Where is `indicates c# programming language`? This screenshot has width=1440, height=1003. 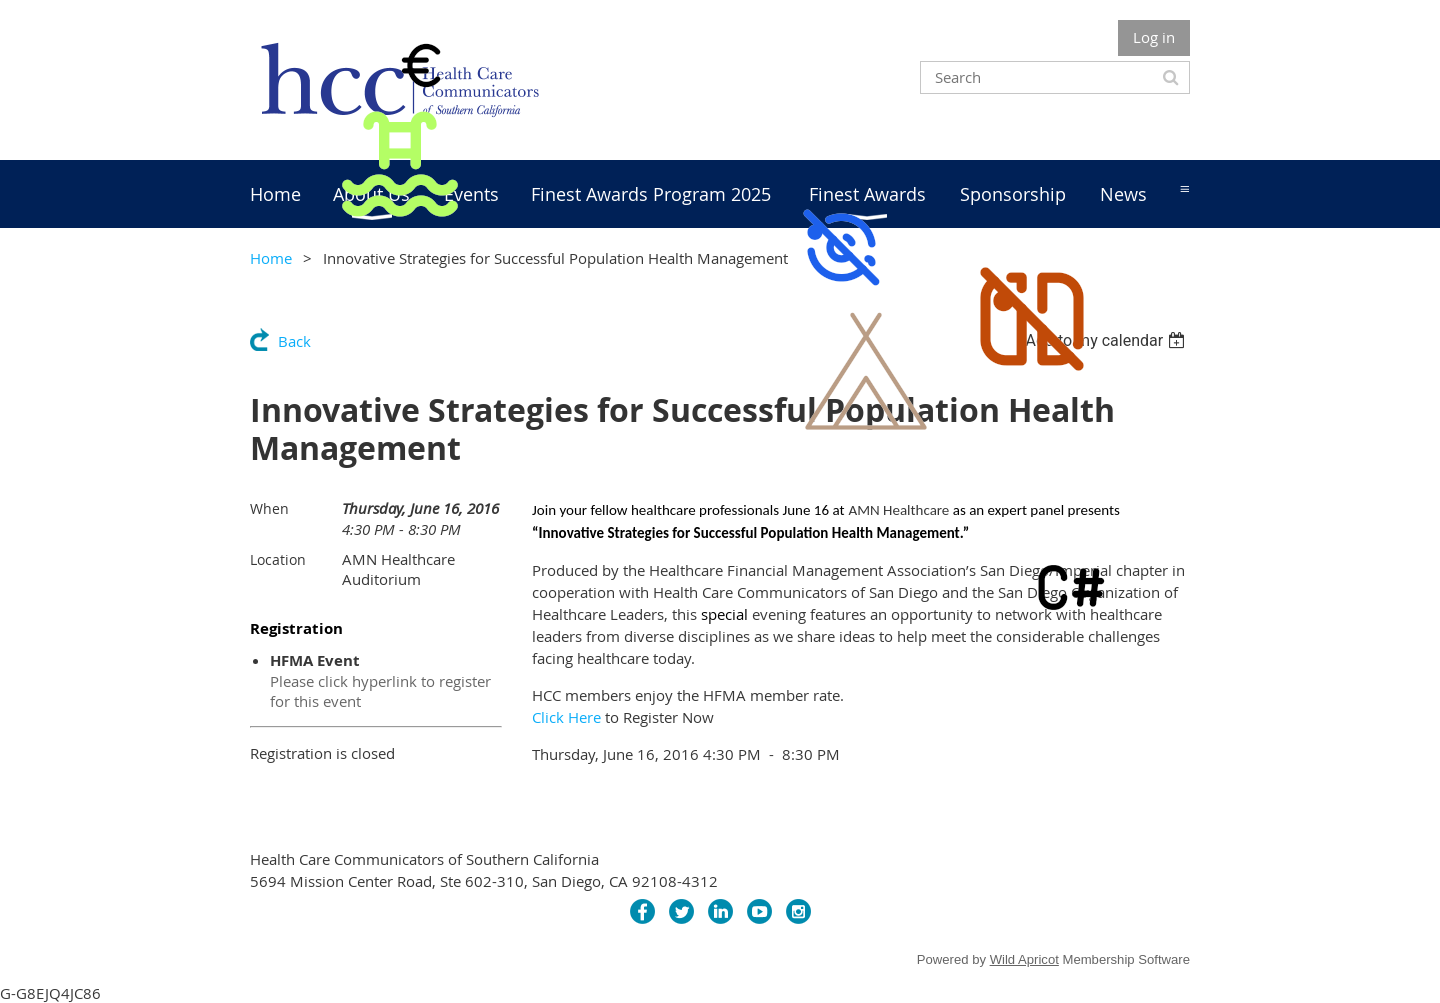
indicates c# programming language is located at coordinates (1070, 587).